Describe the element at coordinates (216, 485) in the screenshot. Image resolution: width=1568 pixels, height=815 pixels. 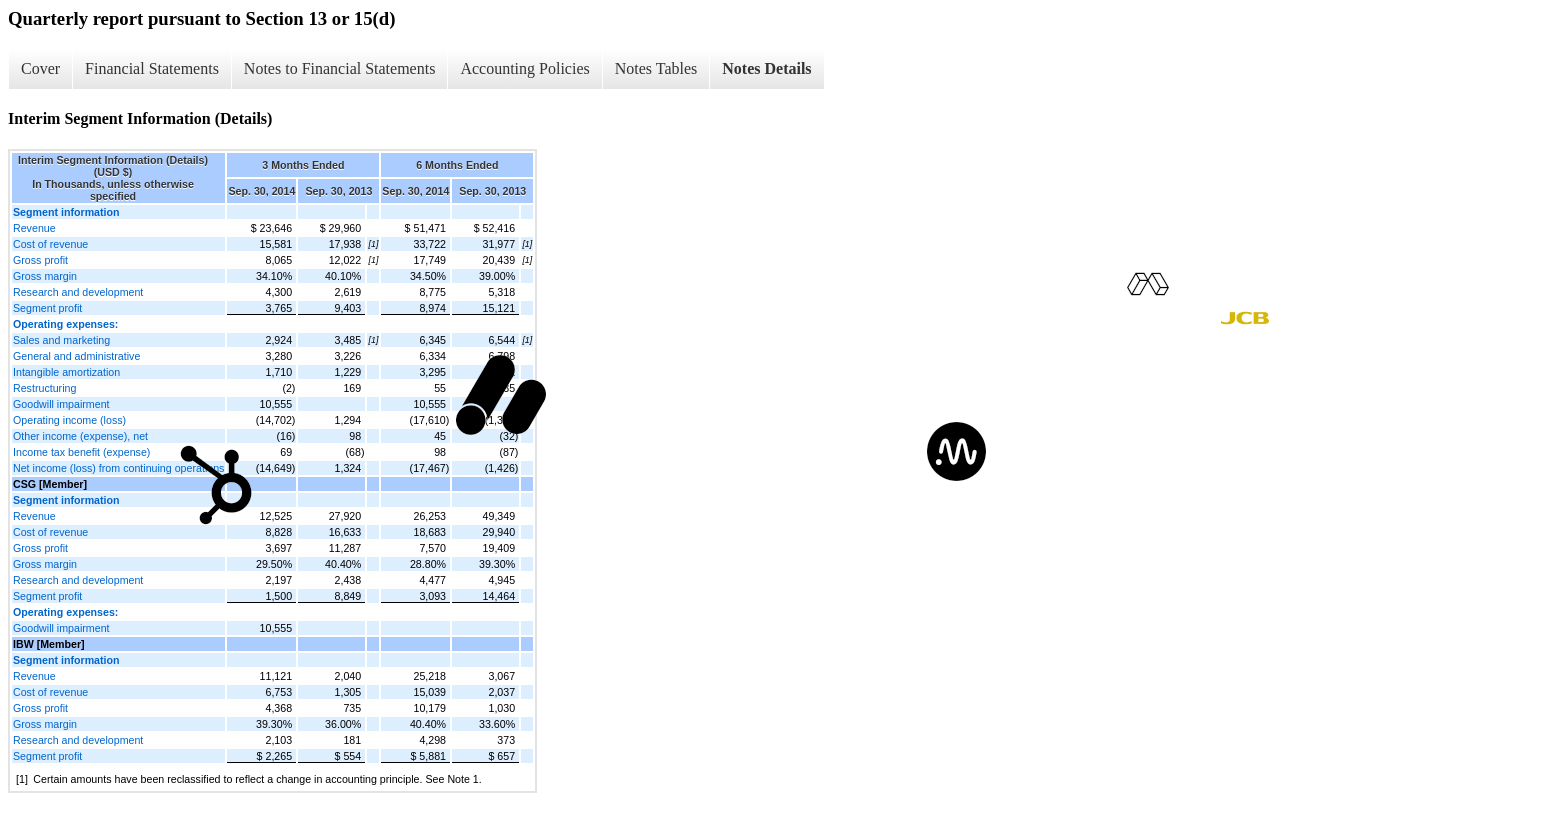
I see `open HubSpot integration` at that location.